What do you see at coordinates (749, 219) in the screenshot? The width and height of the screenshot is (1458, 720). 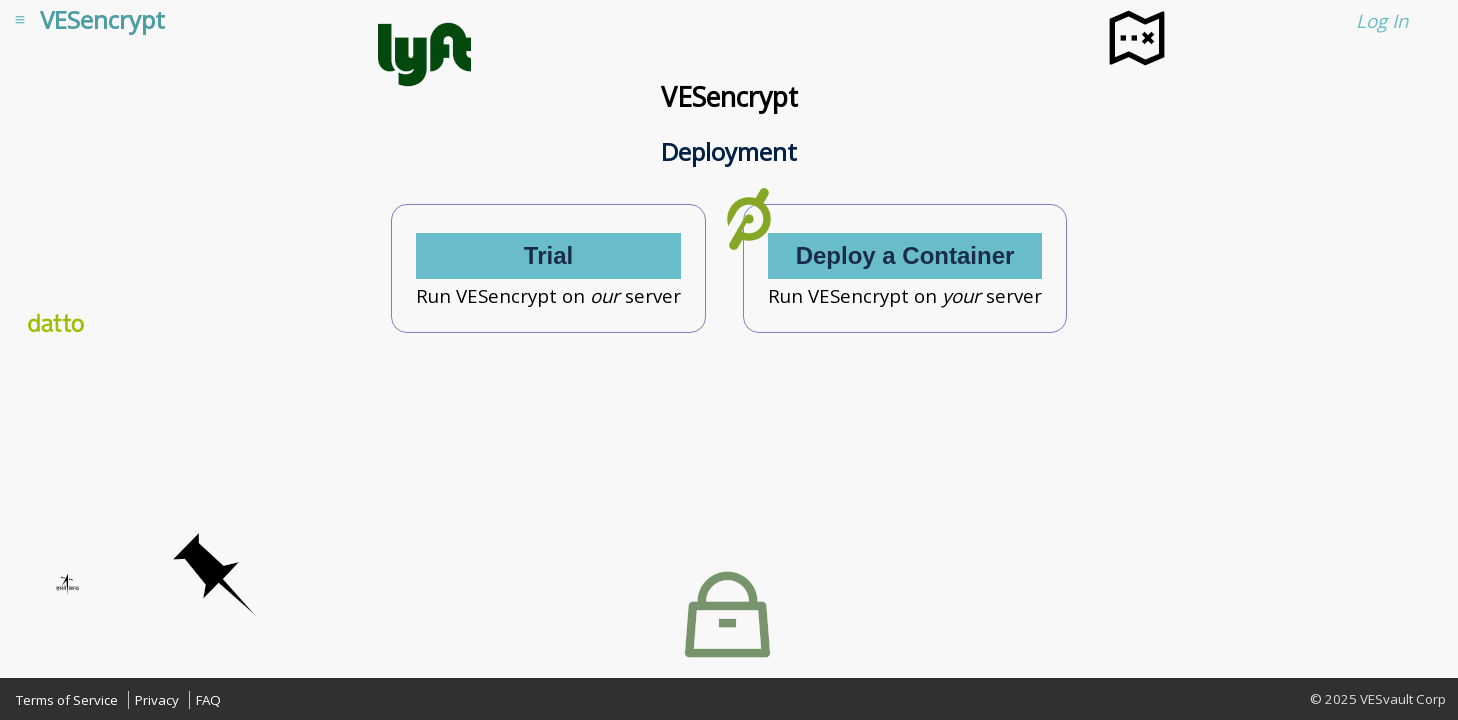 I see `open the Peloton app` at bounding box center [749, 219].